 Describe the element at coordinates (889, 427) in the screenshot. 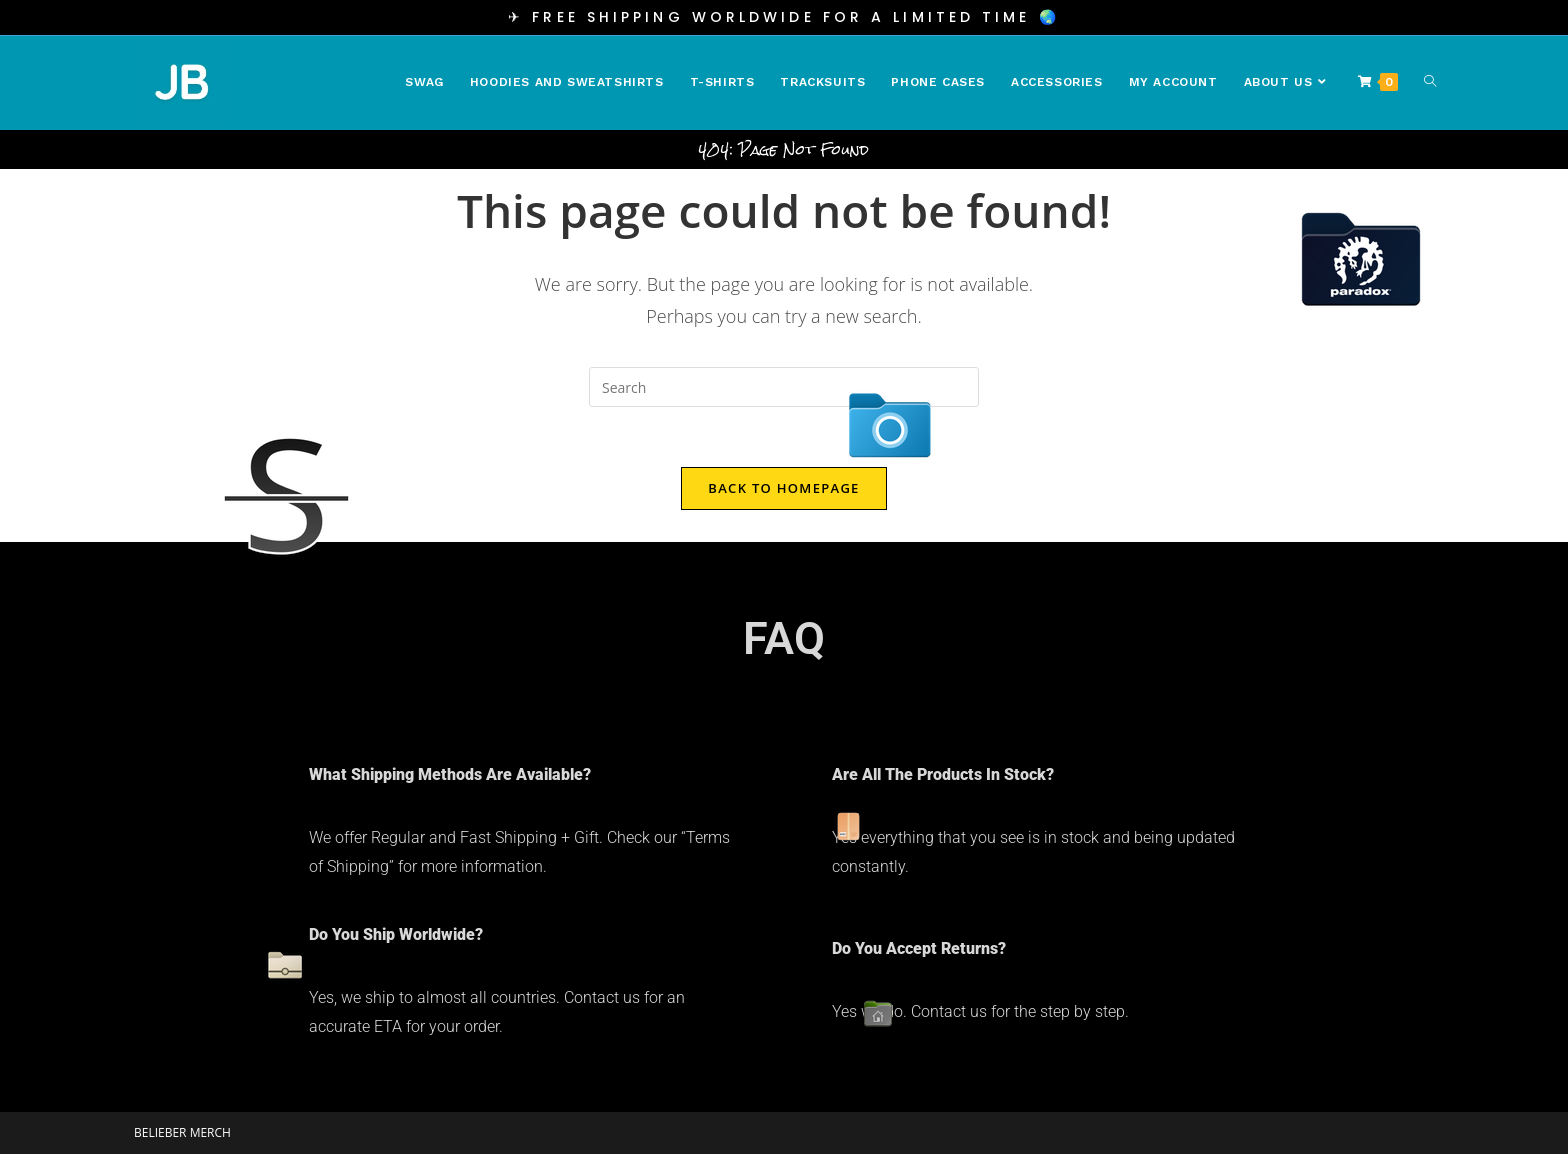

I see `open cortana-related files folder` at that location.